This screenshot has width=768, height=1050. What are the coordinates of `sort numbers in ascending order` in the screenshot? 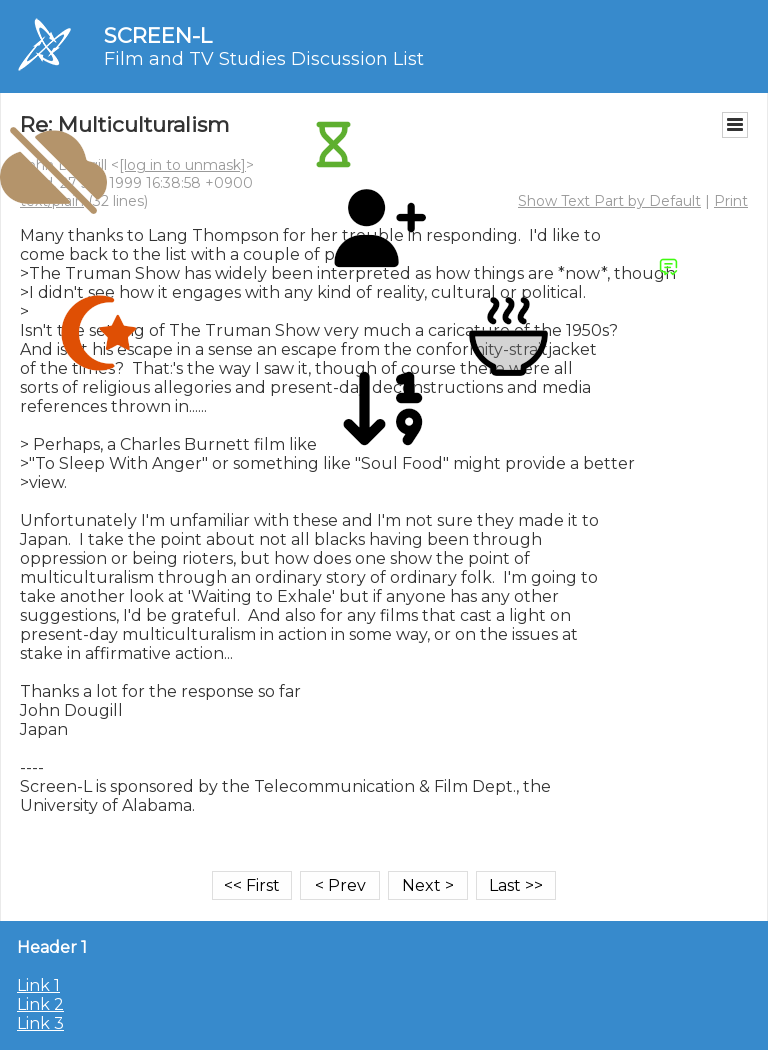 It's located at (385, 408).